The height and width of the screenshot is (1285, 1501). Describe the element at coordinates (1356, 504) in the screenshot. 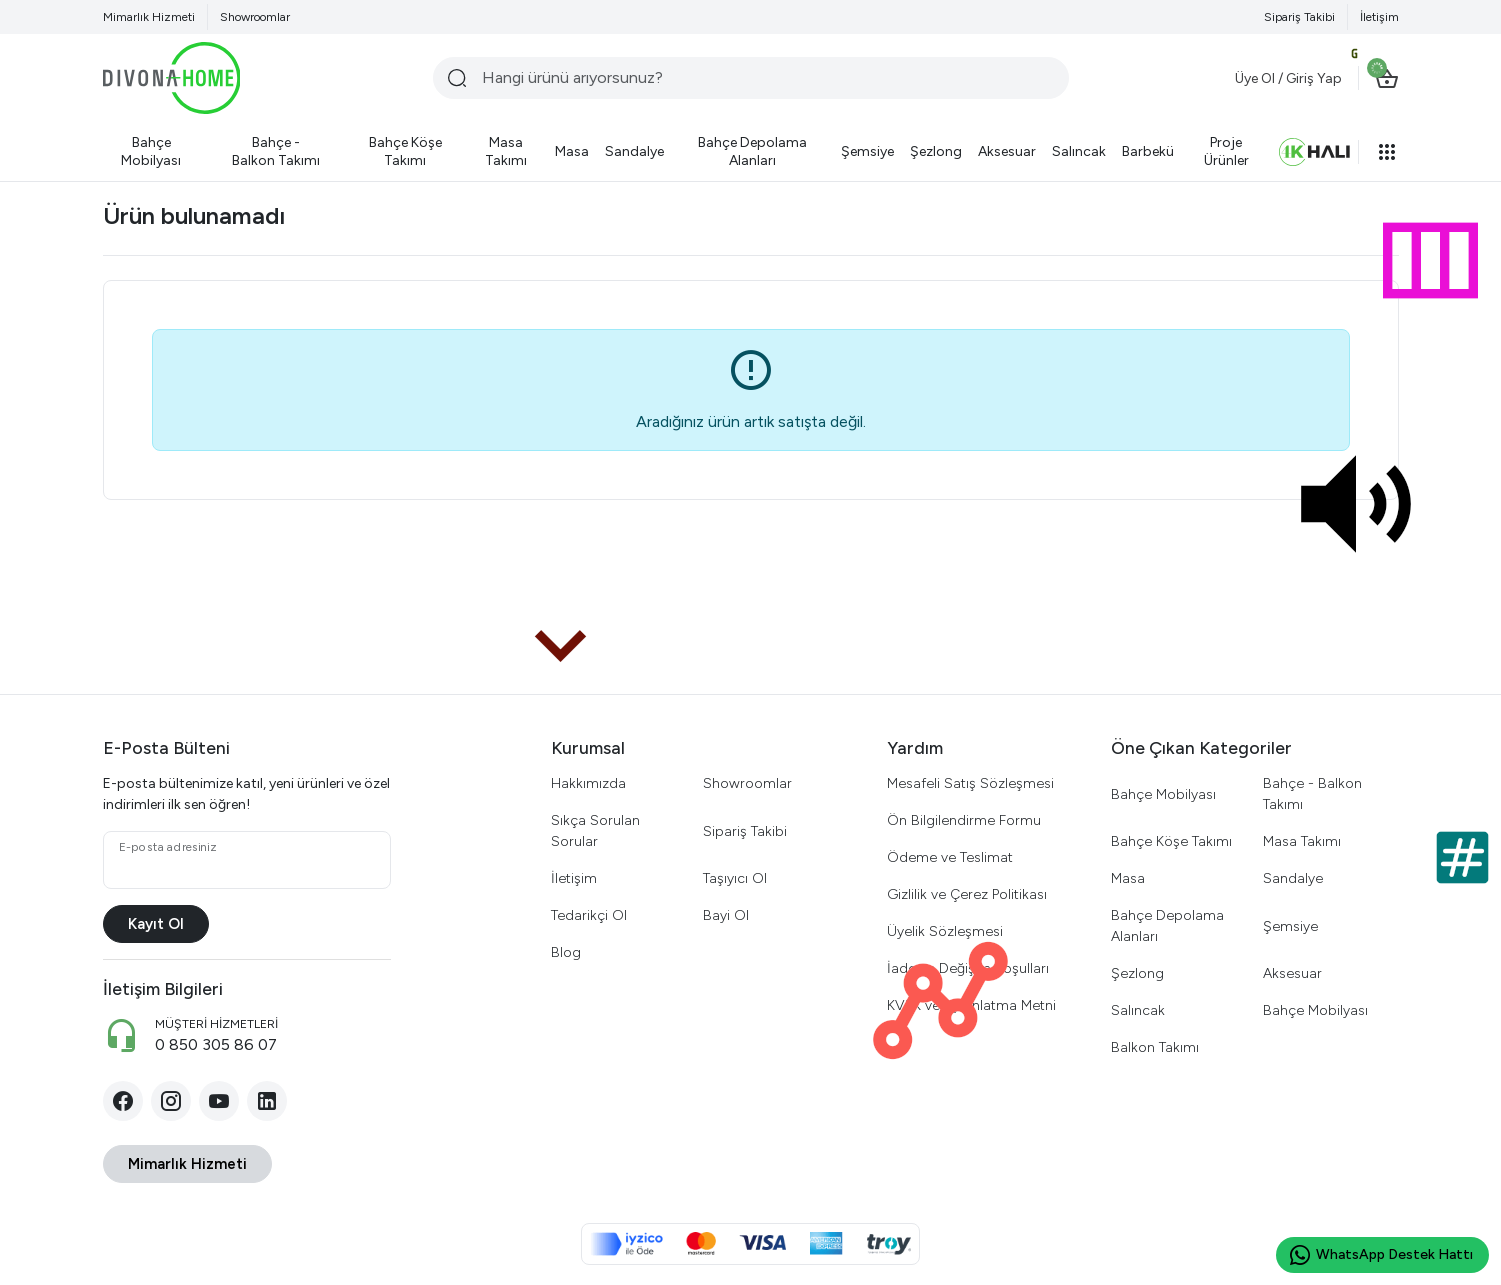

I see `increase audio volume` at that location.